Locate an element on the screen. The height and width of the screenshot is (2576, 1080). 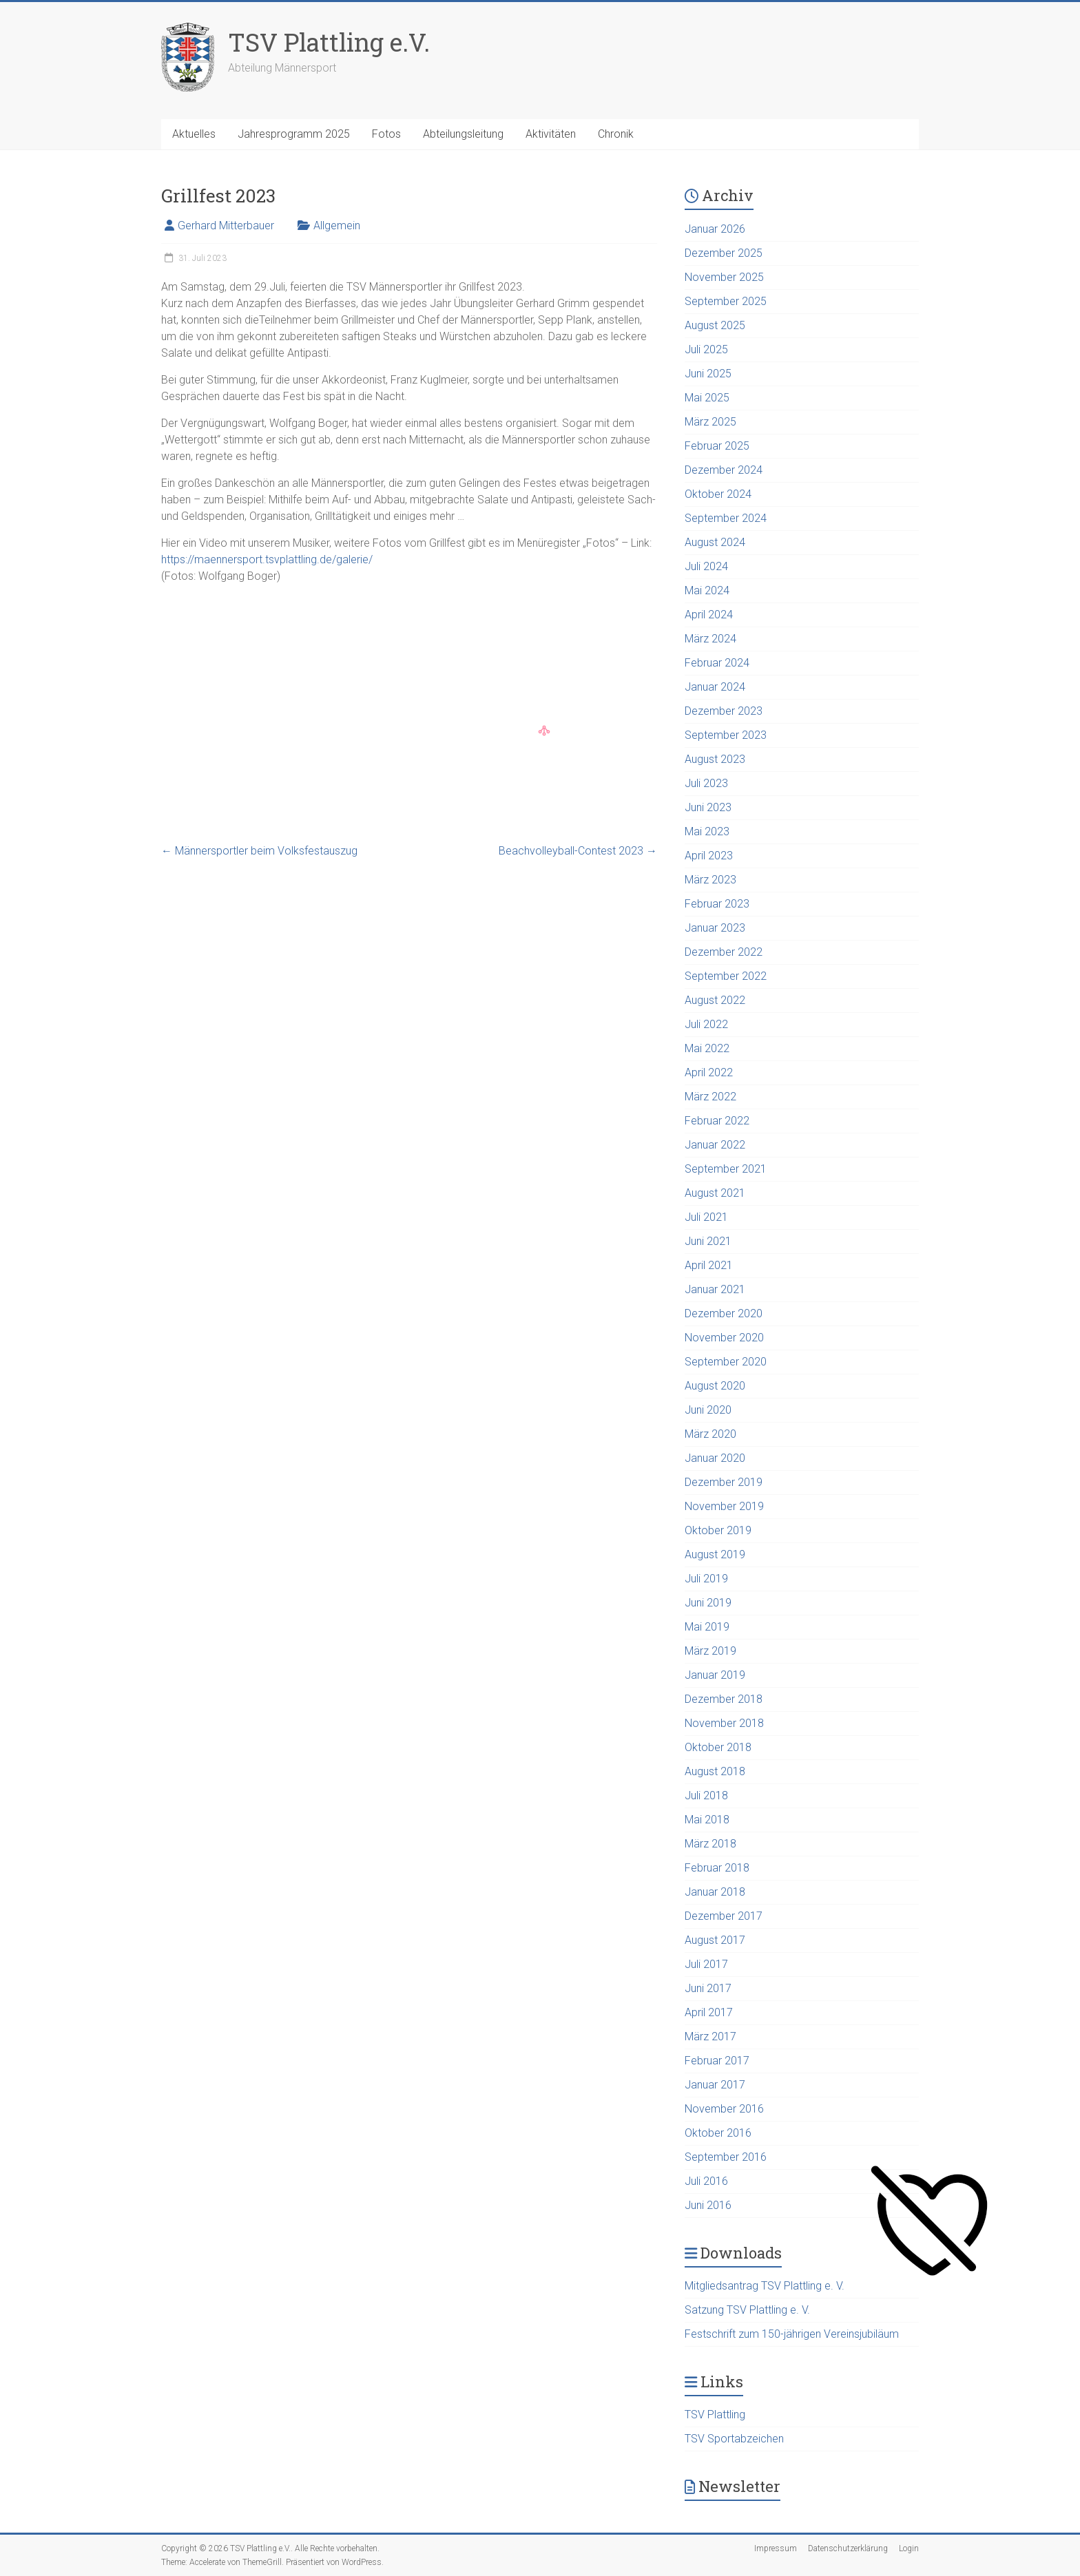
view hierarchical data structure is located at coordinates (544, 731).